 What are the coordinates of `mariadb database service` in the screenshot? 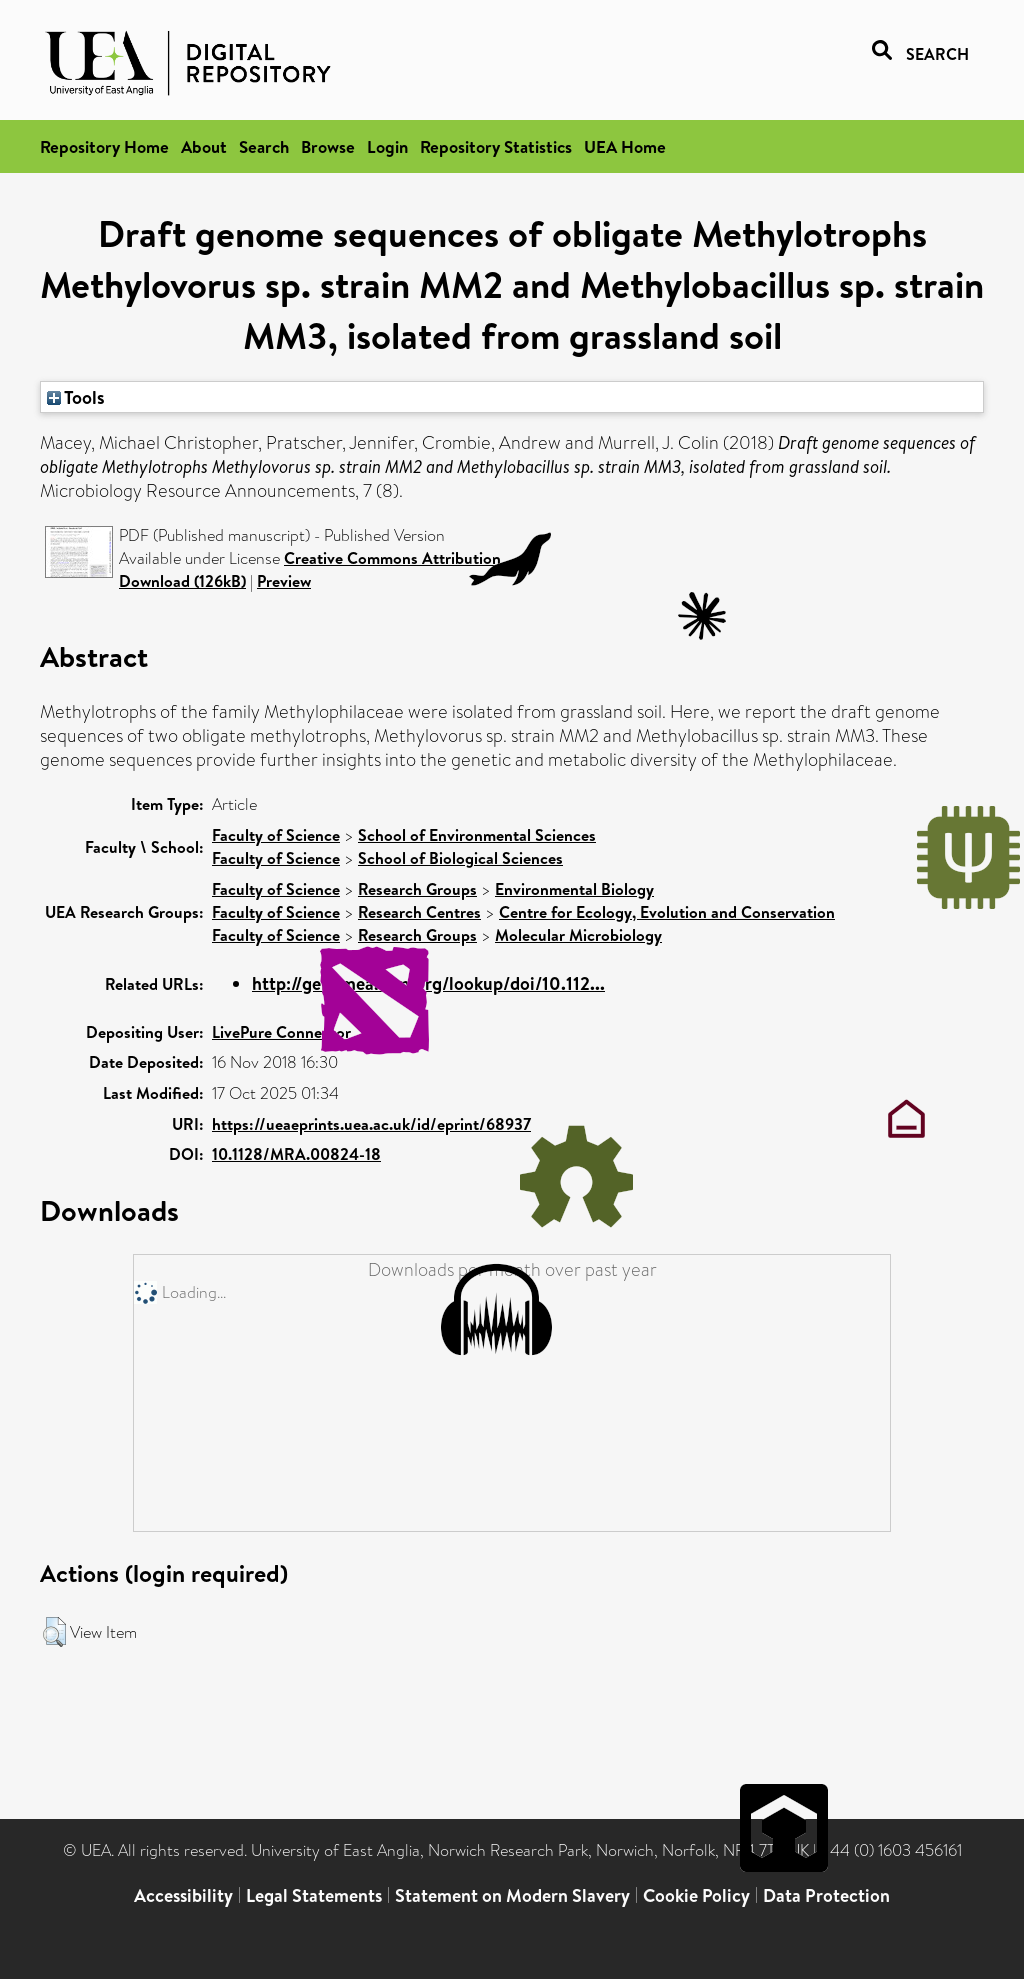 It's located at (510, 559).